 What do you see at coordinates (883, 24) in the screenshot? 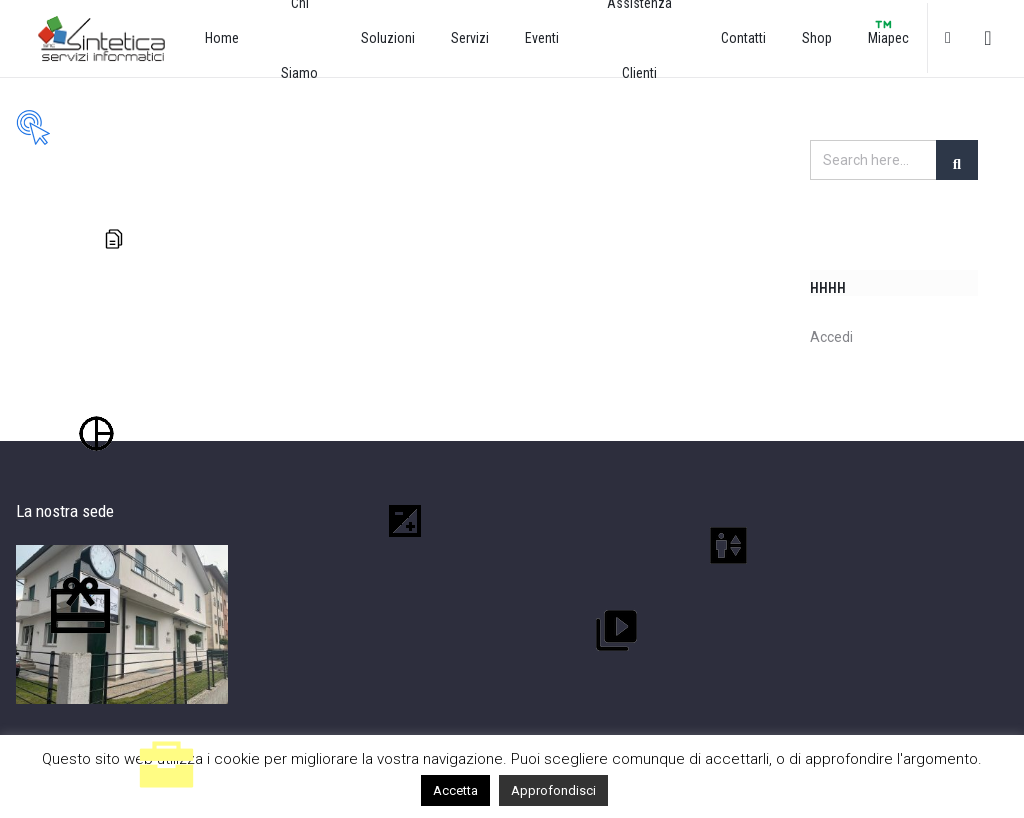
I see `indicates trademarked content or branding` at bounding box center [883, 24].